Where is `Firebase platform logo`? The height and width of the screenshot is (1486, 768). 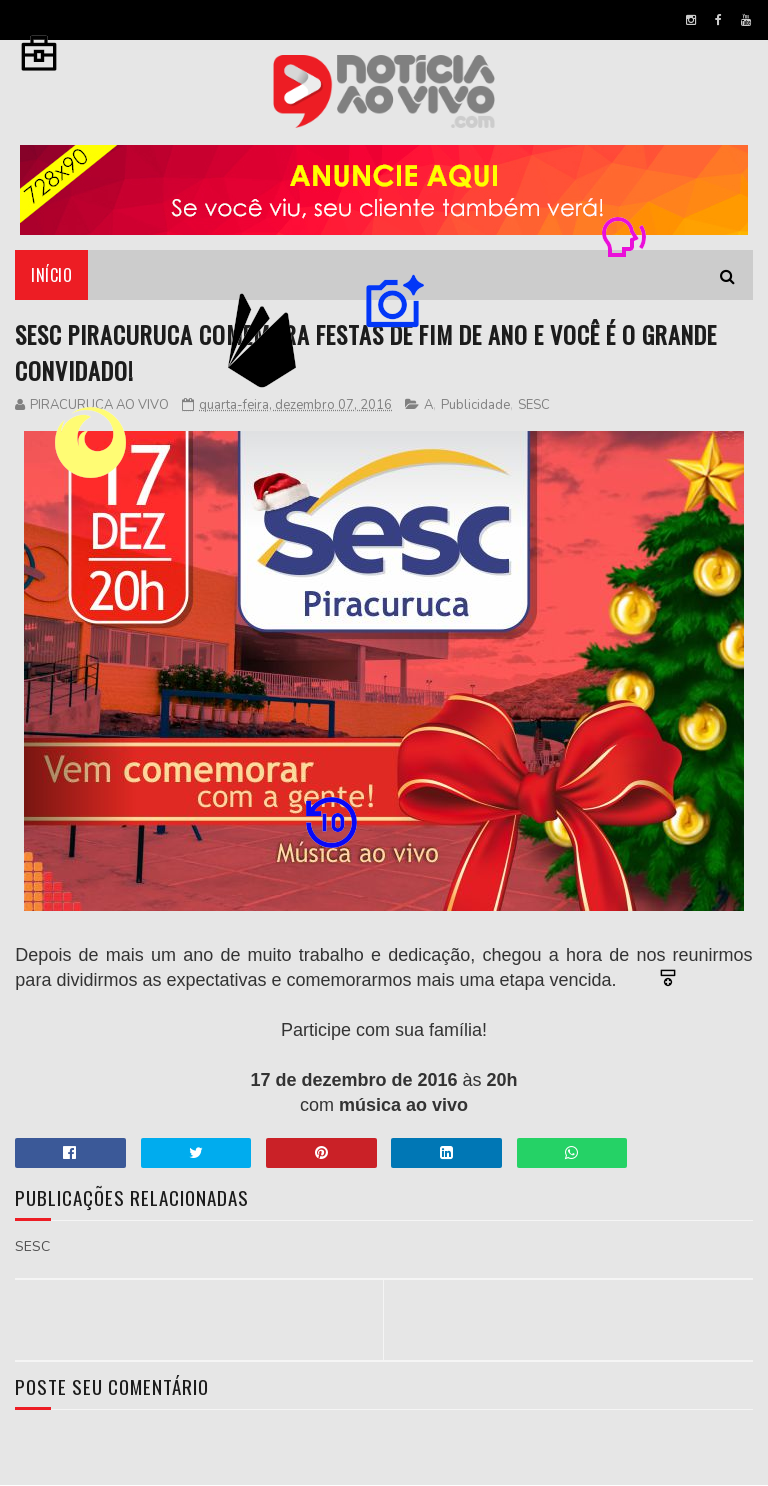
Firebase platform logo is located at coordinates (262, 340).